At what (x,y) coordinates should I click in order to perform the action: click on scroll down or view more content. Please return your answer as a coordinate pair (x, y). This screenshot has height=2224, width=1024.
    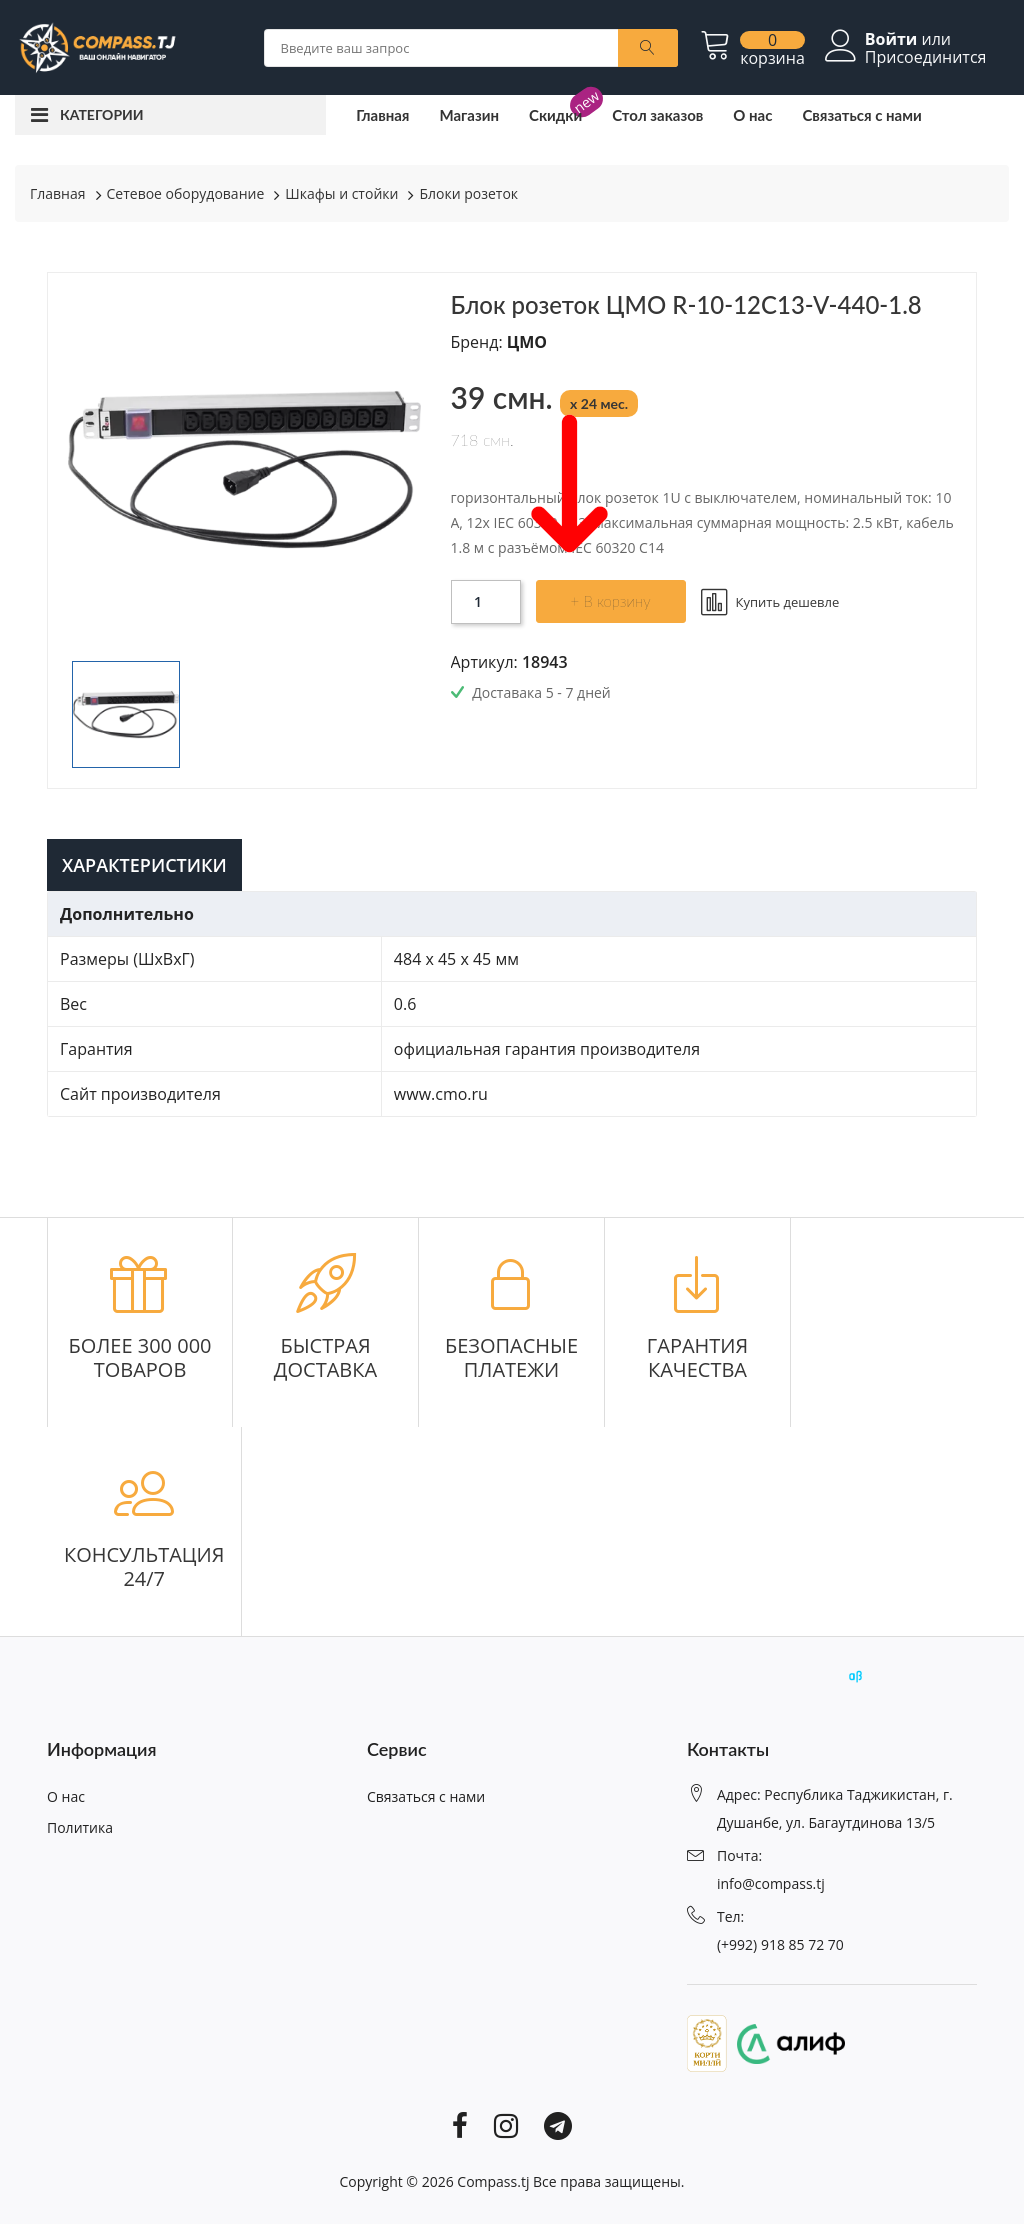
    Looking at the image, I should click on (569, 483).